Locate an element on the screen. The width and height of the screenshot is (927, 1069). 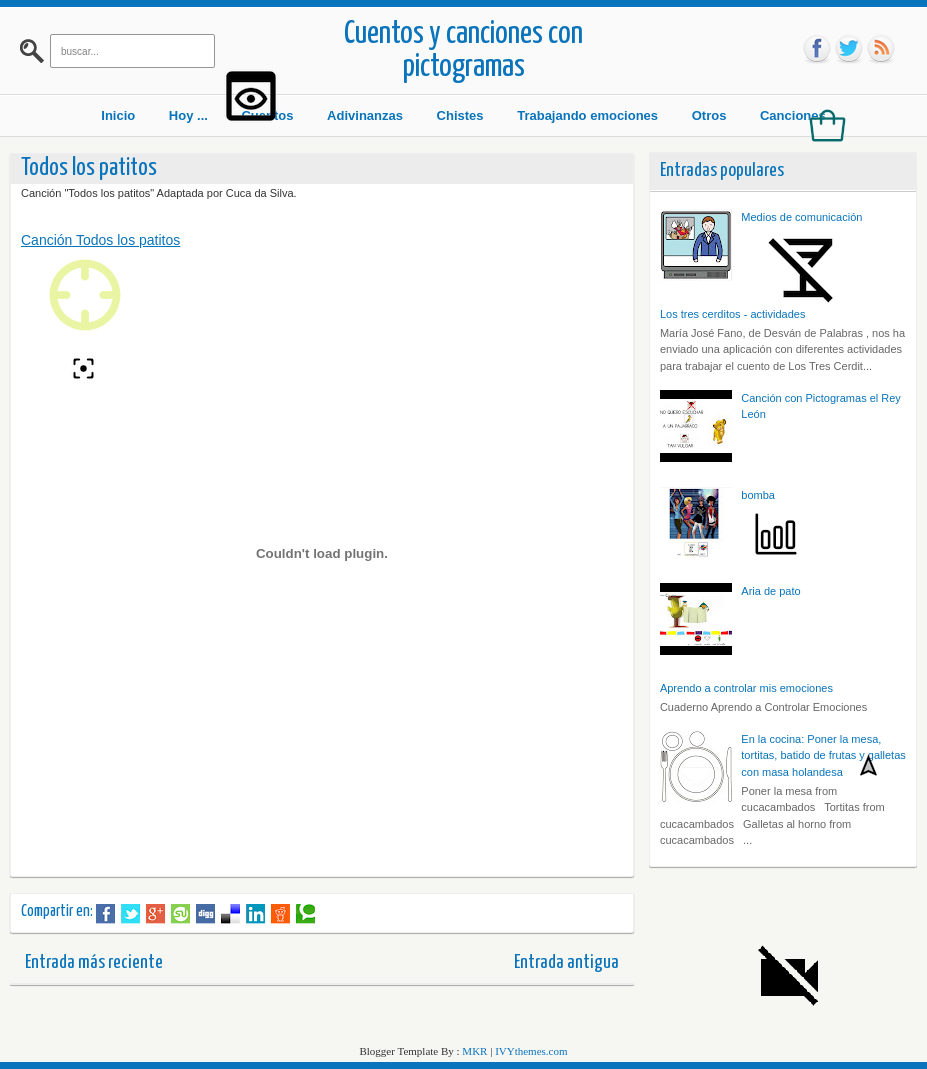
view your shopping bag is located at coordinates (827, 127).